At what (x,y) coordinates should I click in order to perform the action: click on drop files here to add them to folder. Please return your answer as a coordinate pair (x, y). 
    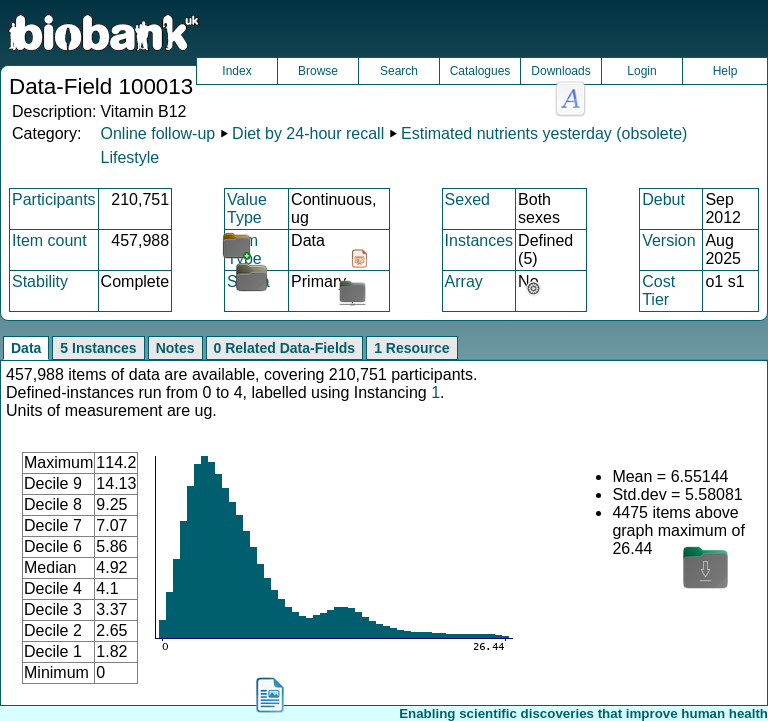
    Looking at the image, I should click on (251, 276).